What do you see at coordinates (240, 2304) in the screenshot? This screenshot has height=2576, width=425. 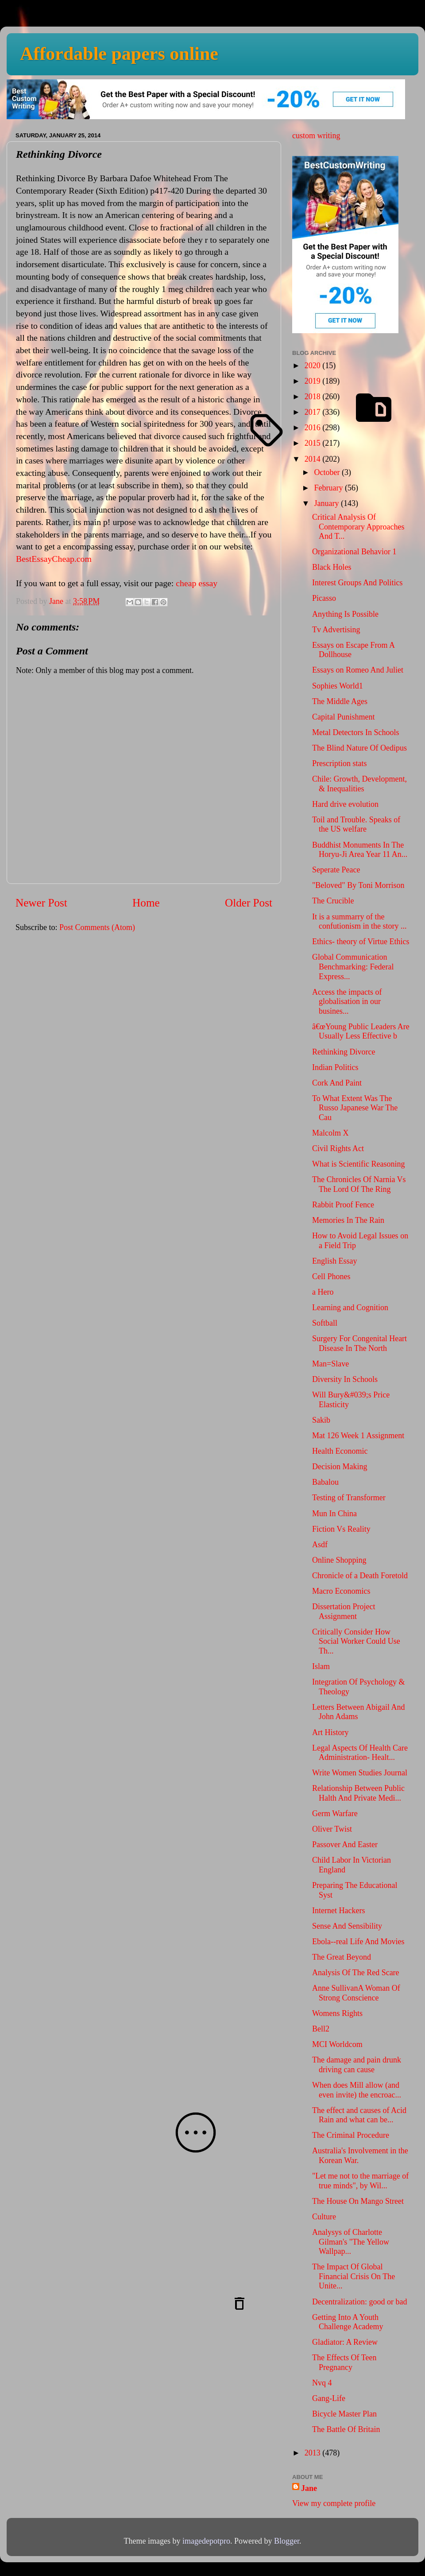 I see `delete selected item` at bounding box center [240, 2304].